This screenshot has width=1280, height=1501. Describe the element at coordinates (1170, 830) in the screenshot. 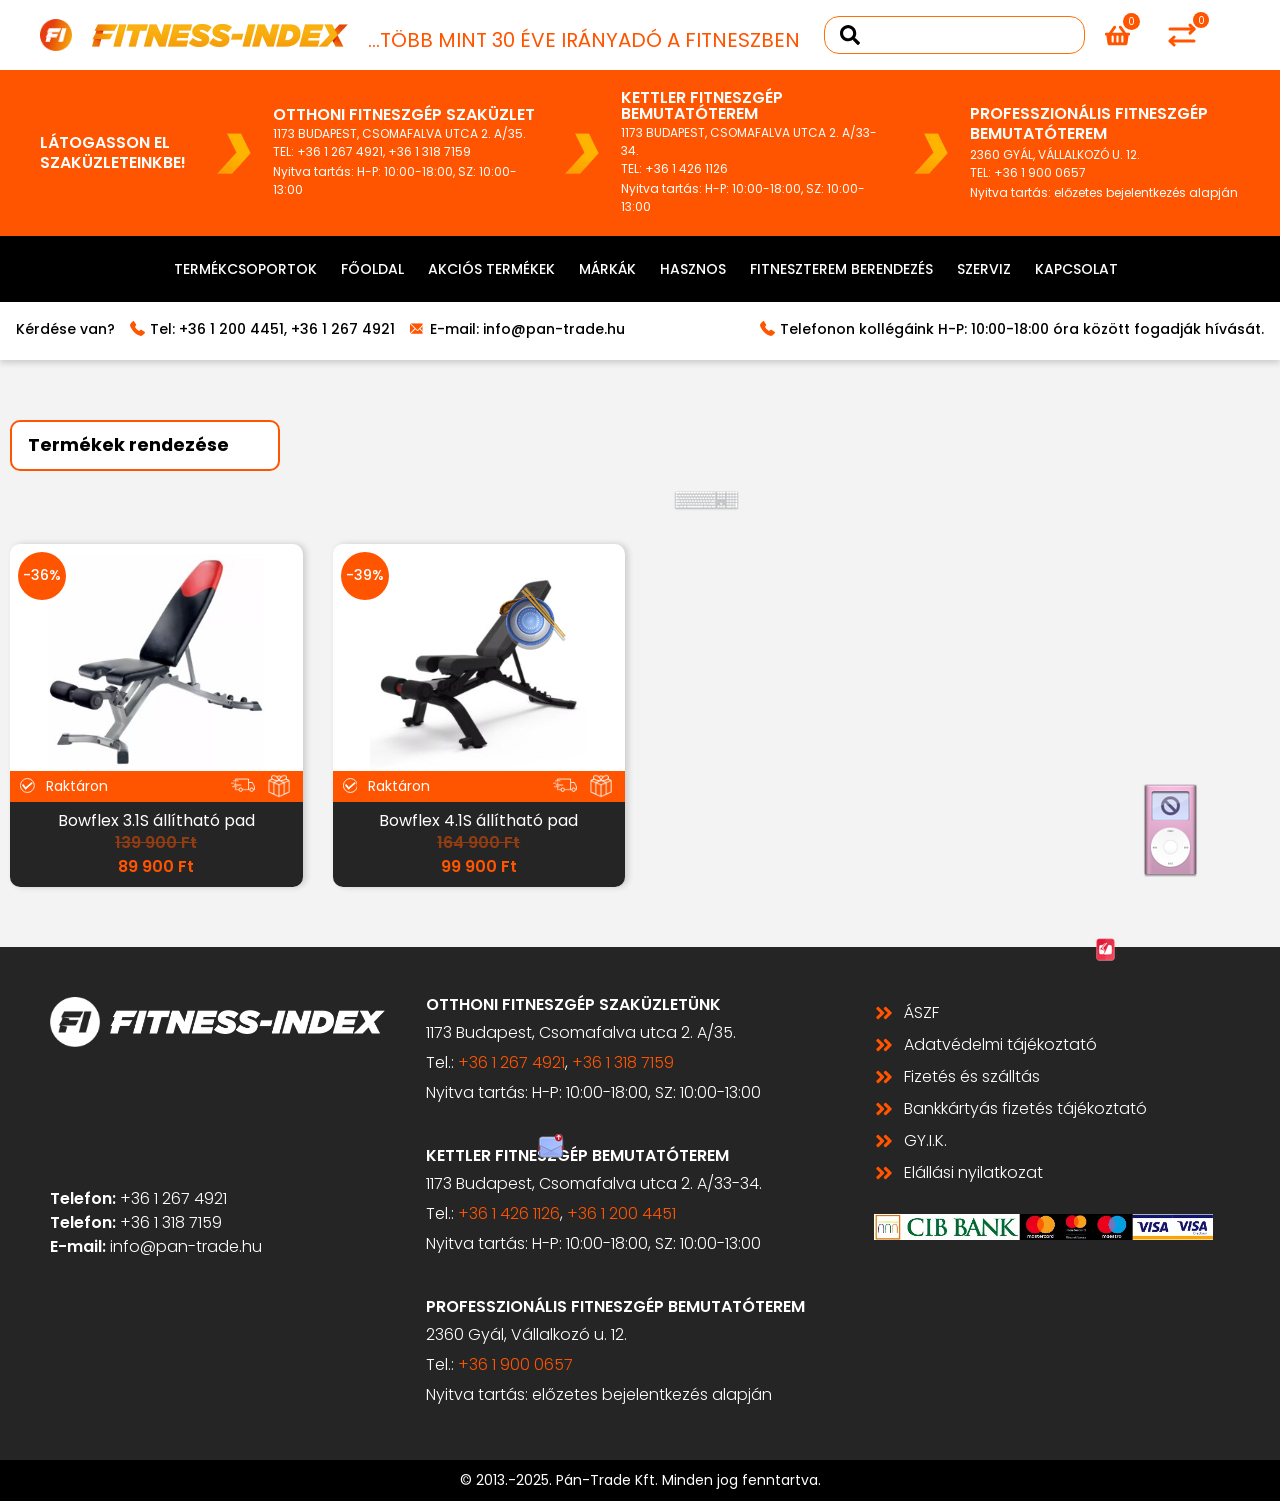

I see `pink iPod mini device icon` at that location.